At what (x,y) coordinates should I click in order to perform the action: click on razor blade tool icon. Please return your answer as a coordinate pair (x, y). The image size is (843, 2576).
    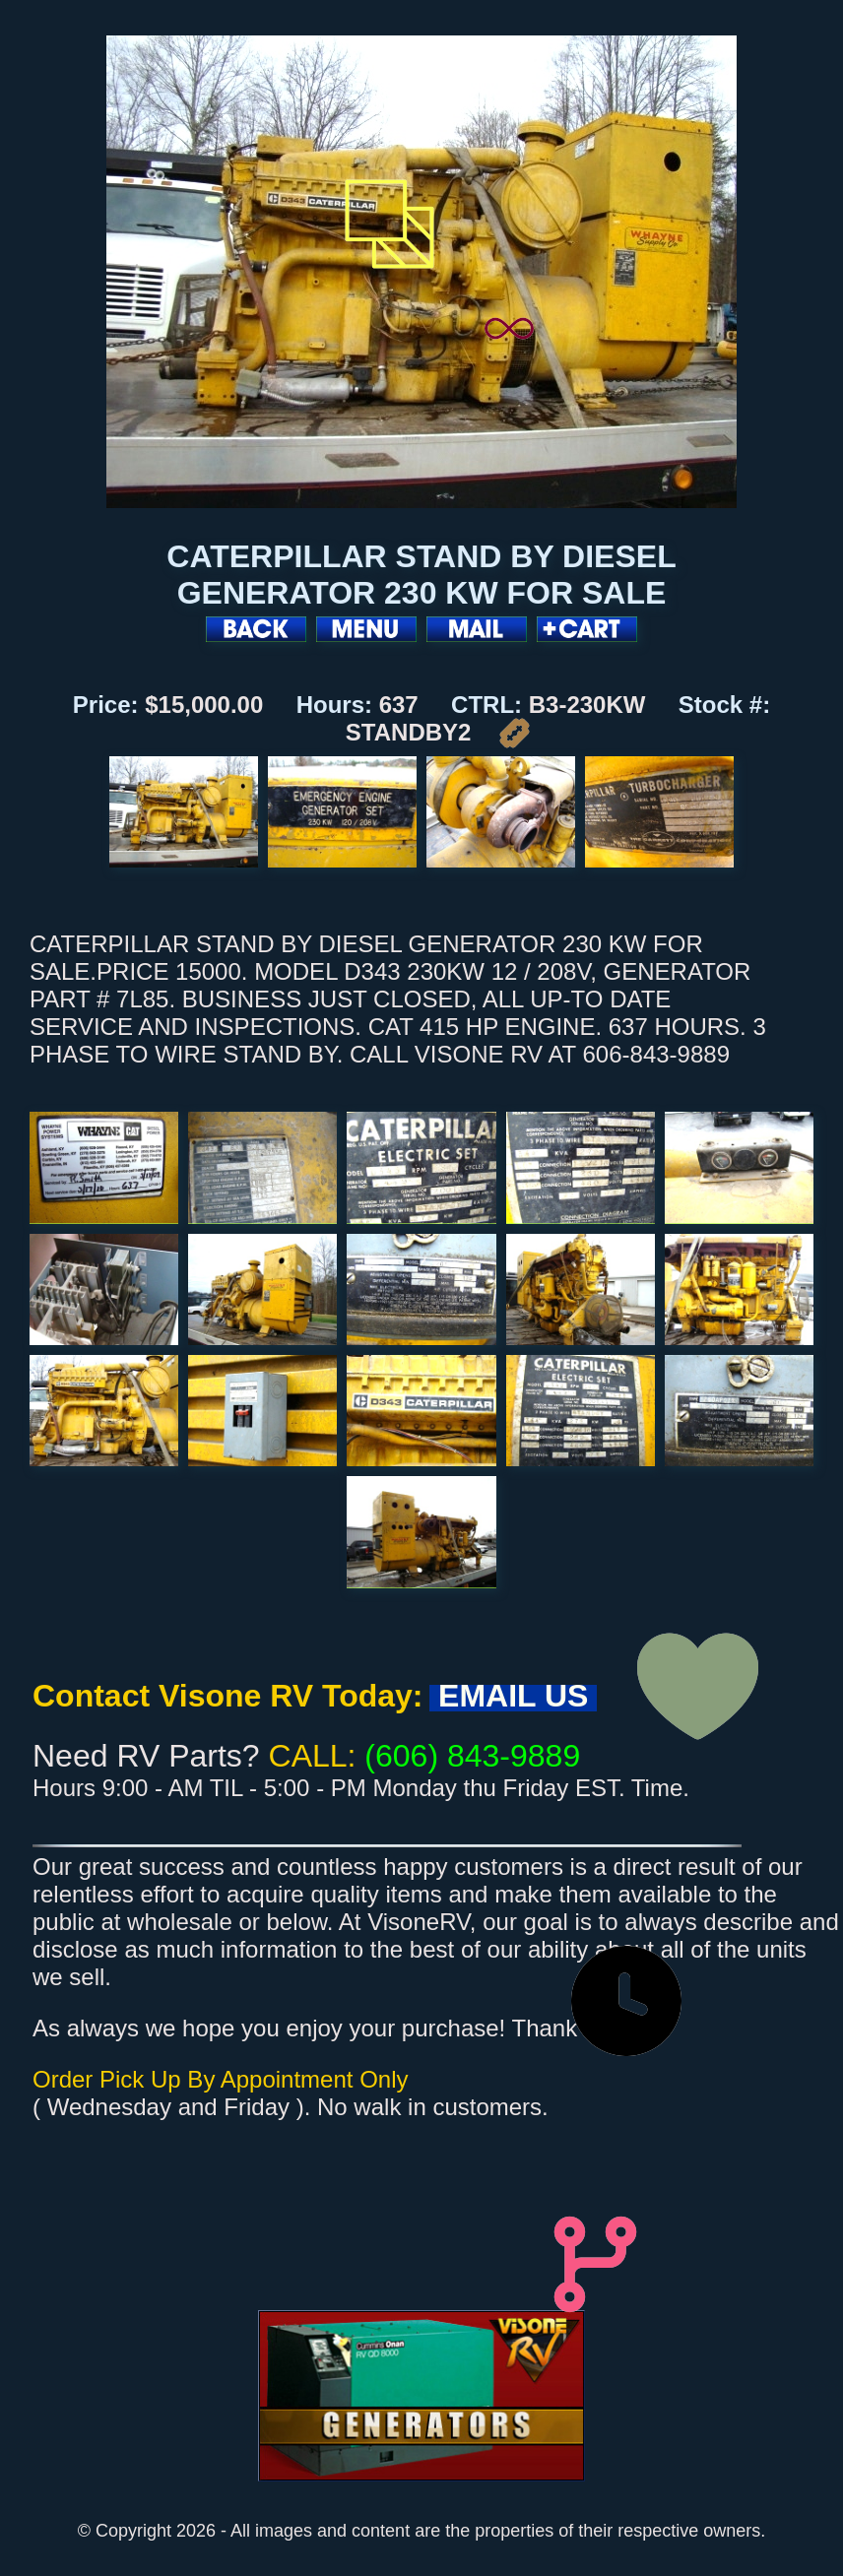
    Looking at the image, I should click on (514, 733).